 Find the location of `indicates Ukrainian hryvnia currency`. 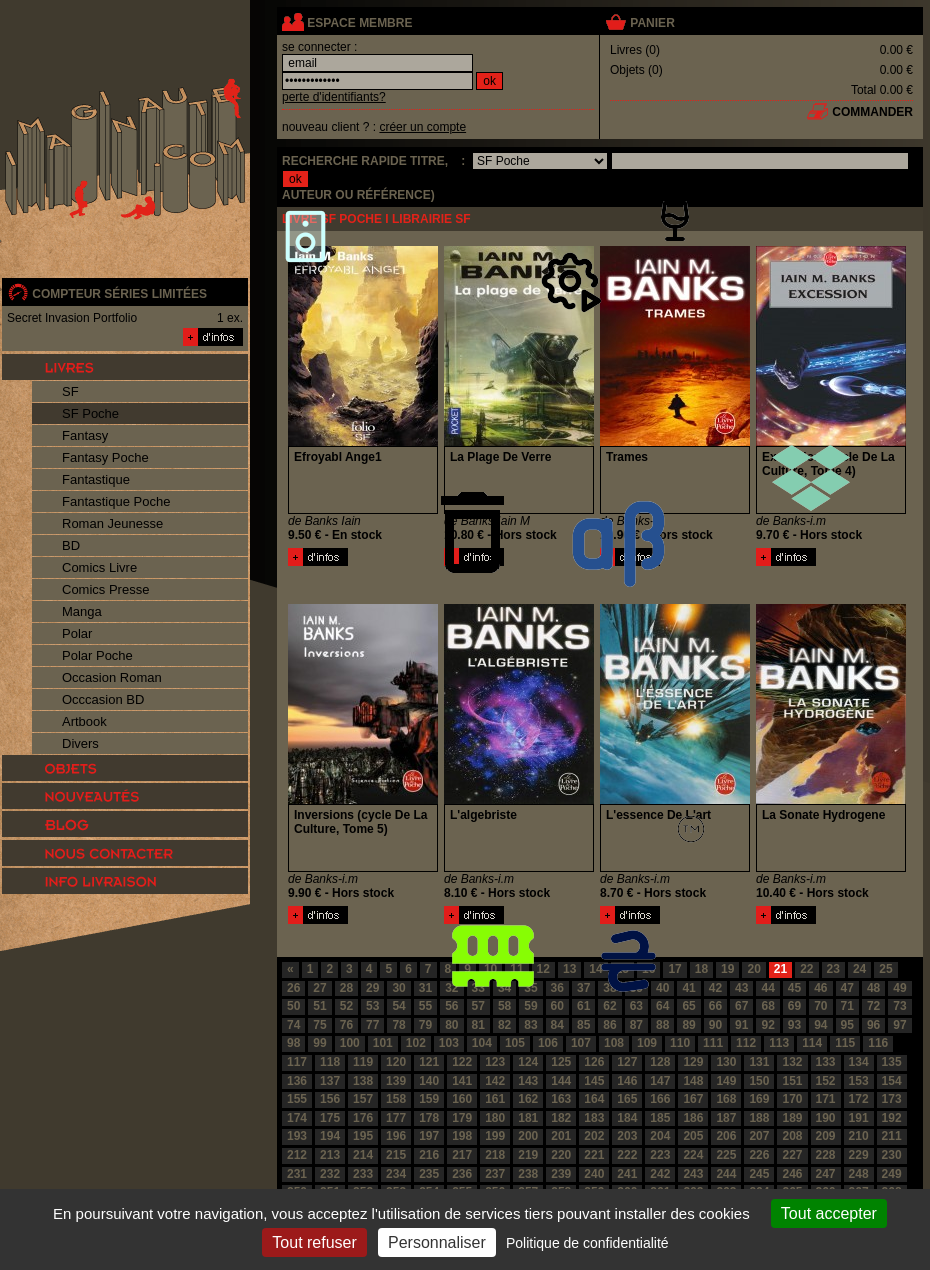

indicates Ukrainian hryvnia currency is located at coordinates (628, 961).